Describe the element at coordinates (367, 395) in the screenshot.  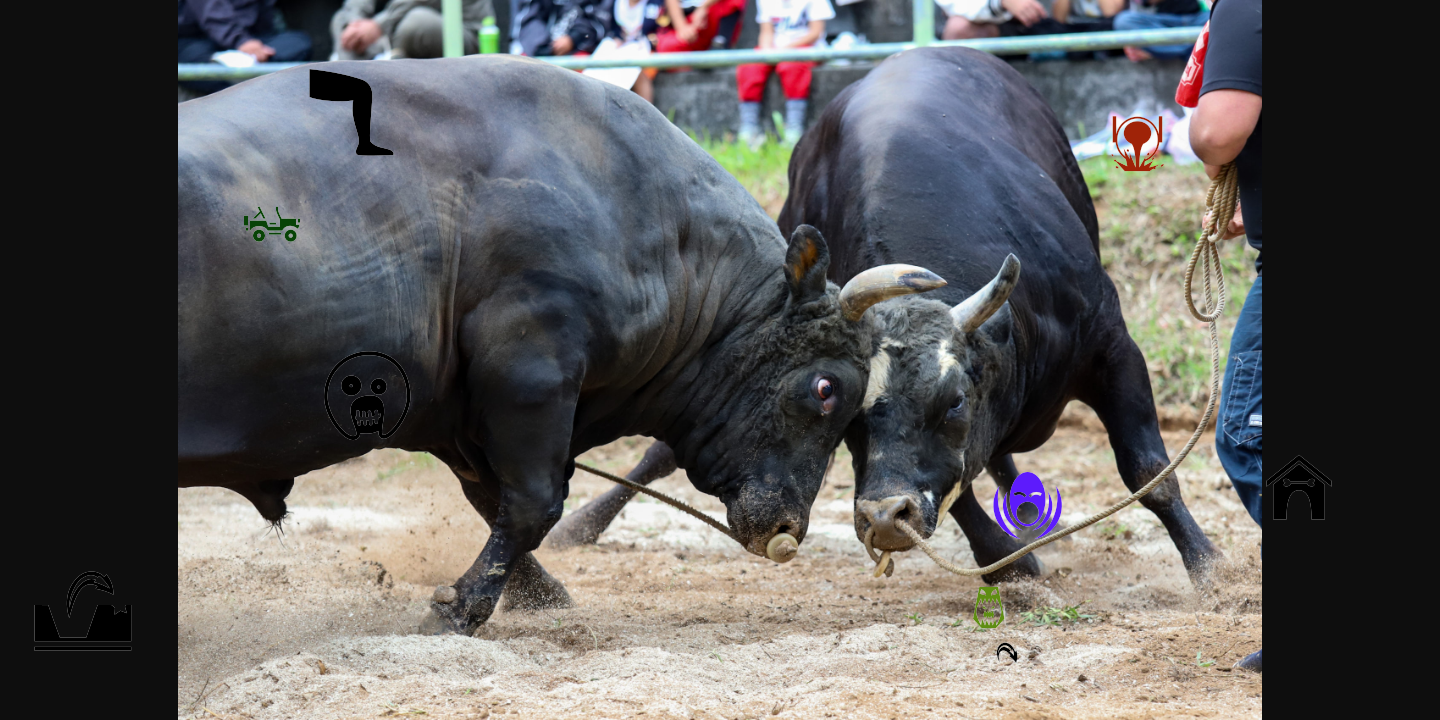
I see `the mighty boosh comedy series logo or fan content` at that location.